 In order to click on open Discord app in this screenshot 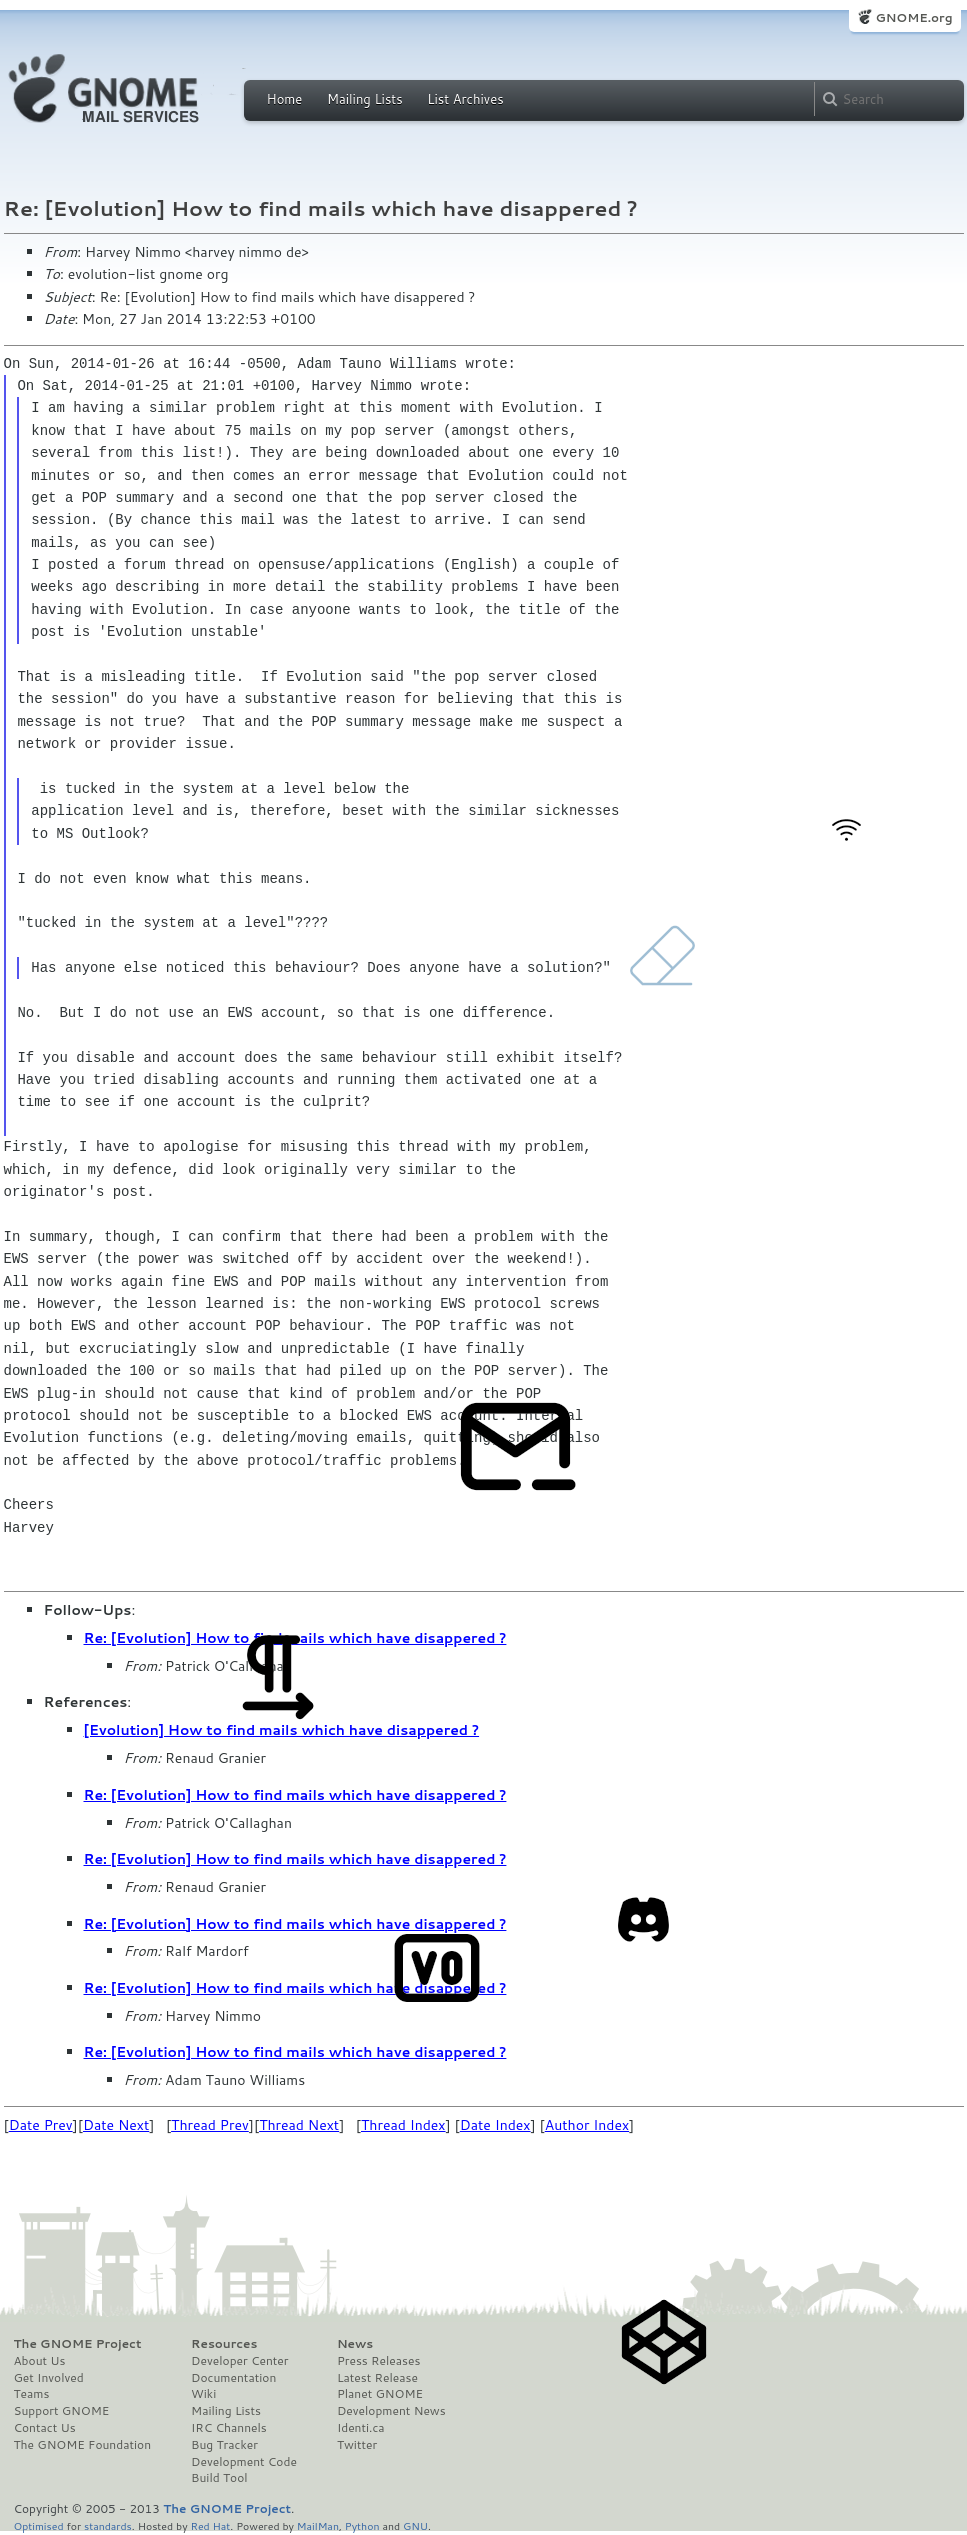, I will do `click(643, 1919)`.